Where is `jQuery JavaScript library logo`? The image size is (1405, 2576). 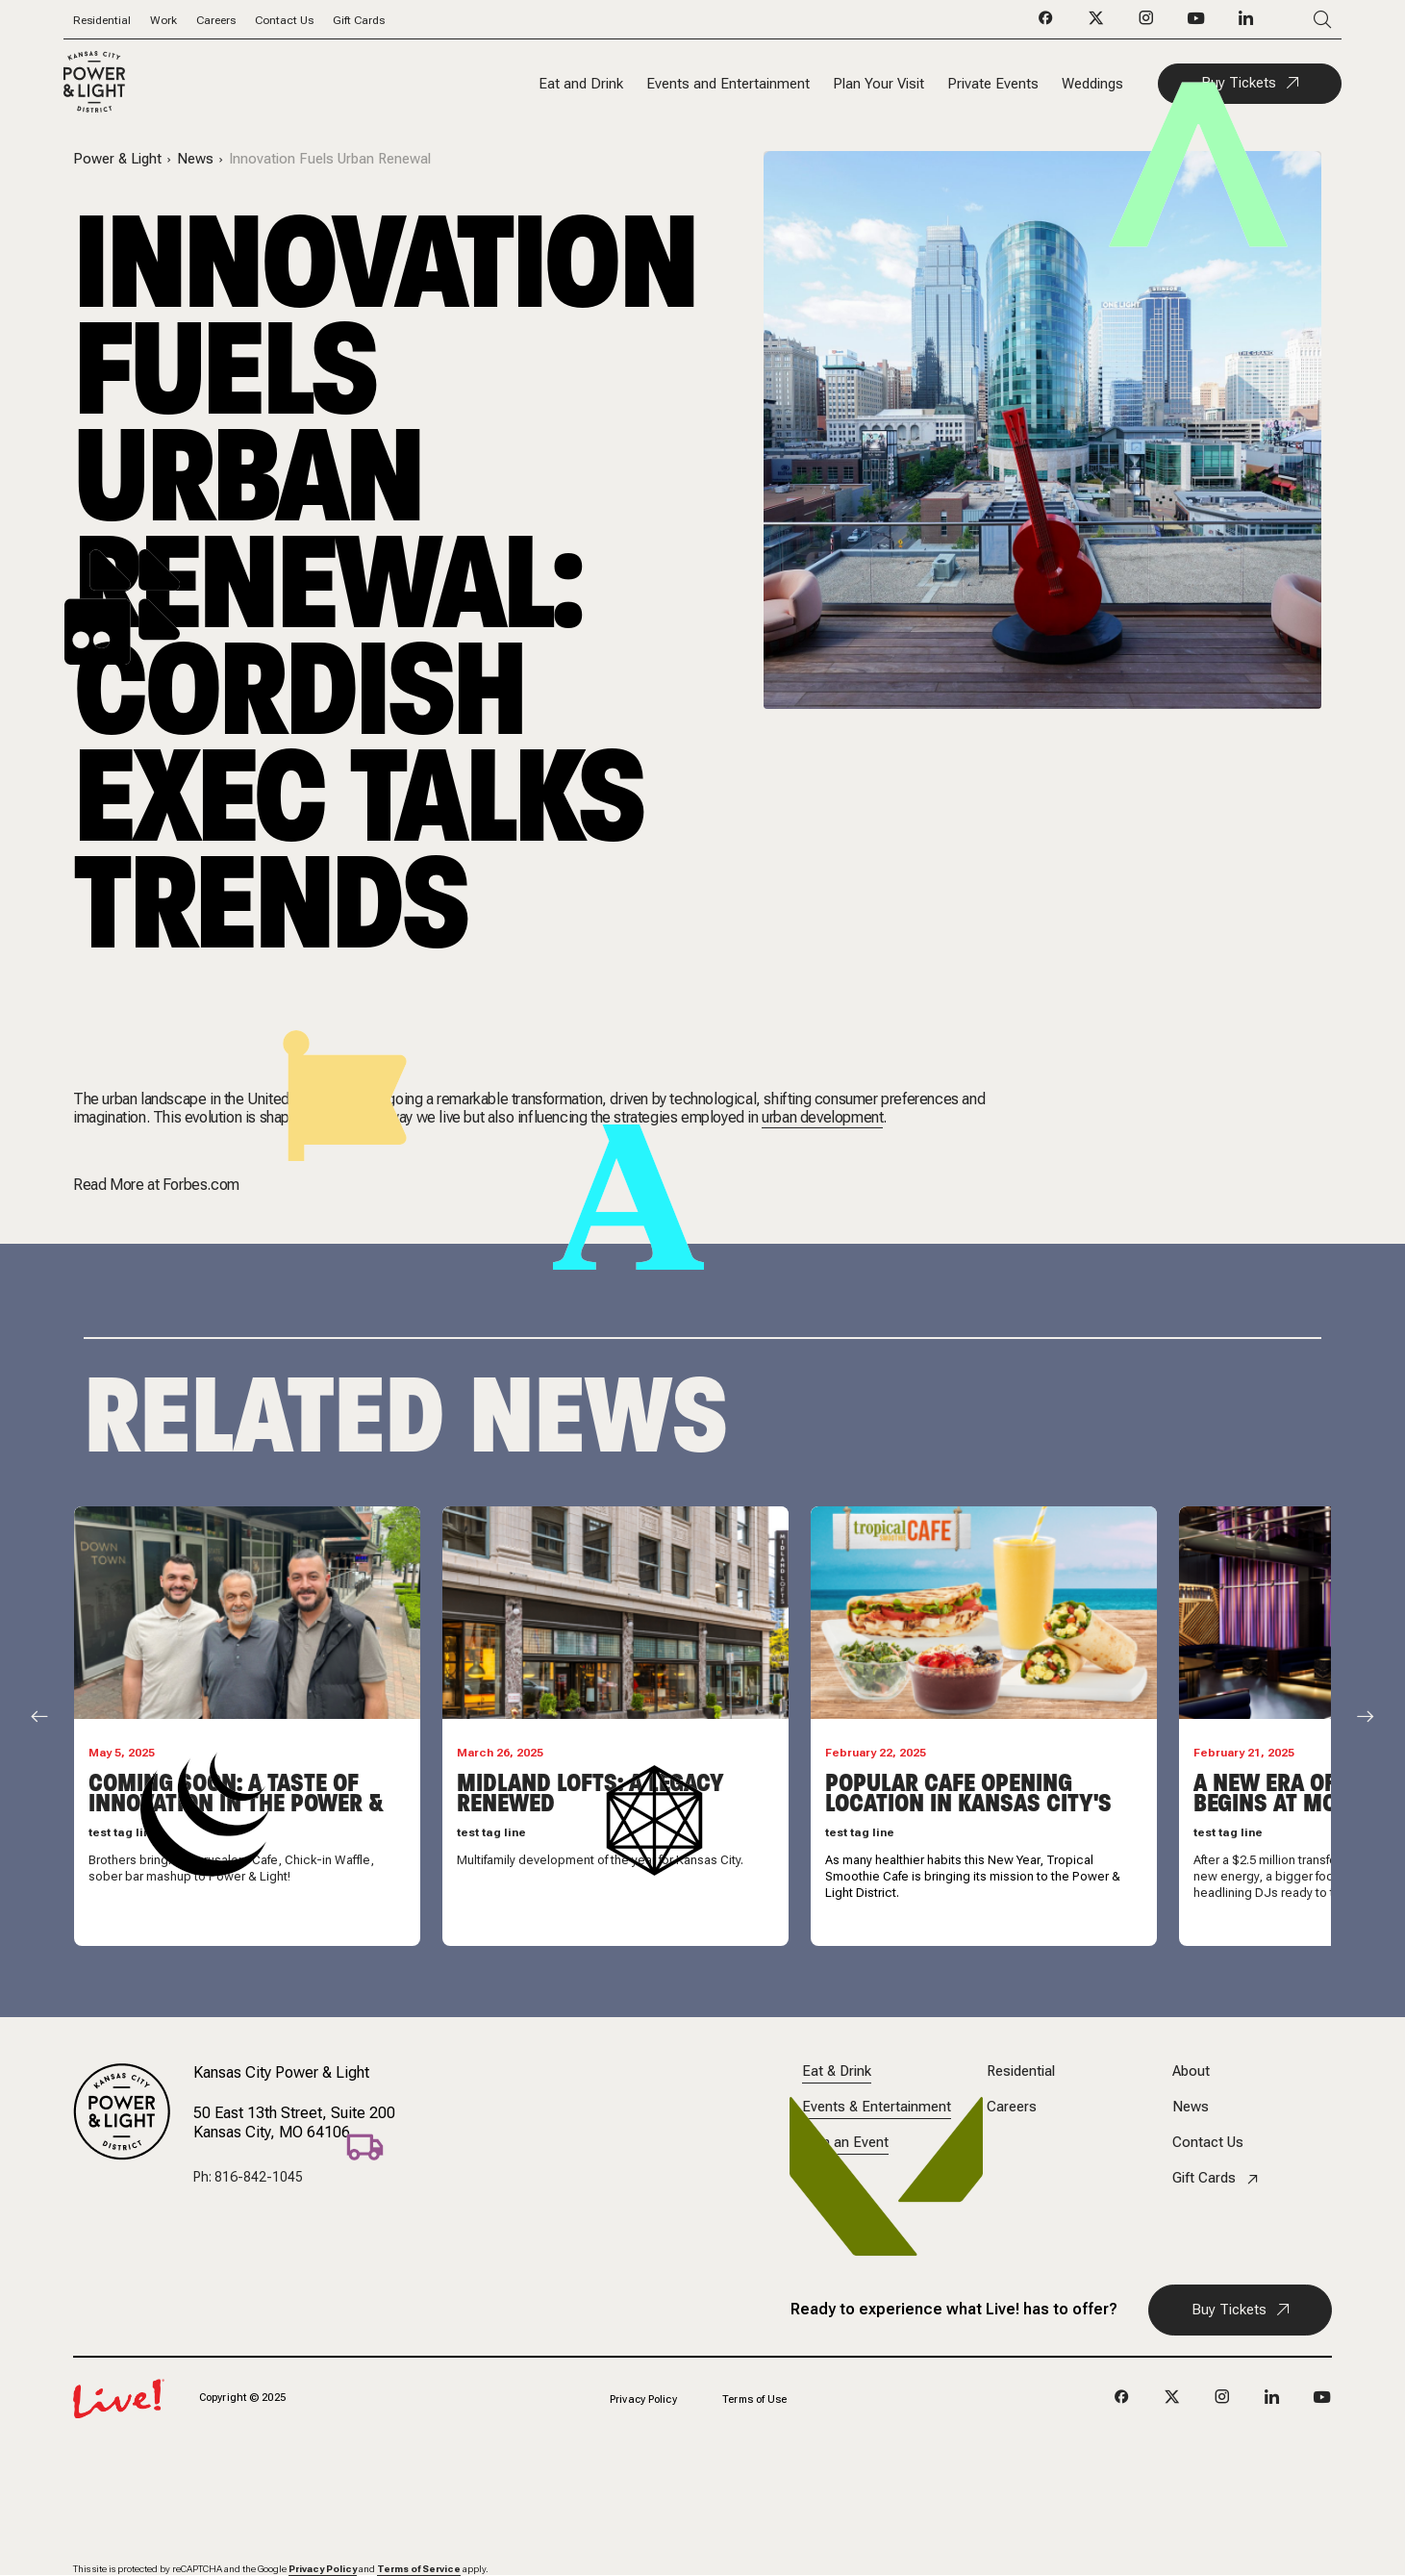 jQuery JavaScript library logo is located at coordinates (205, 1814).